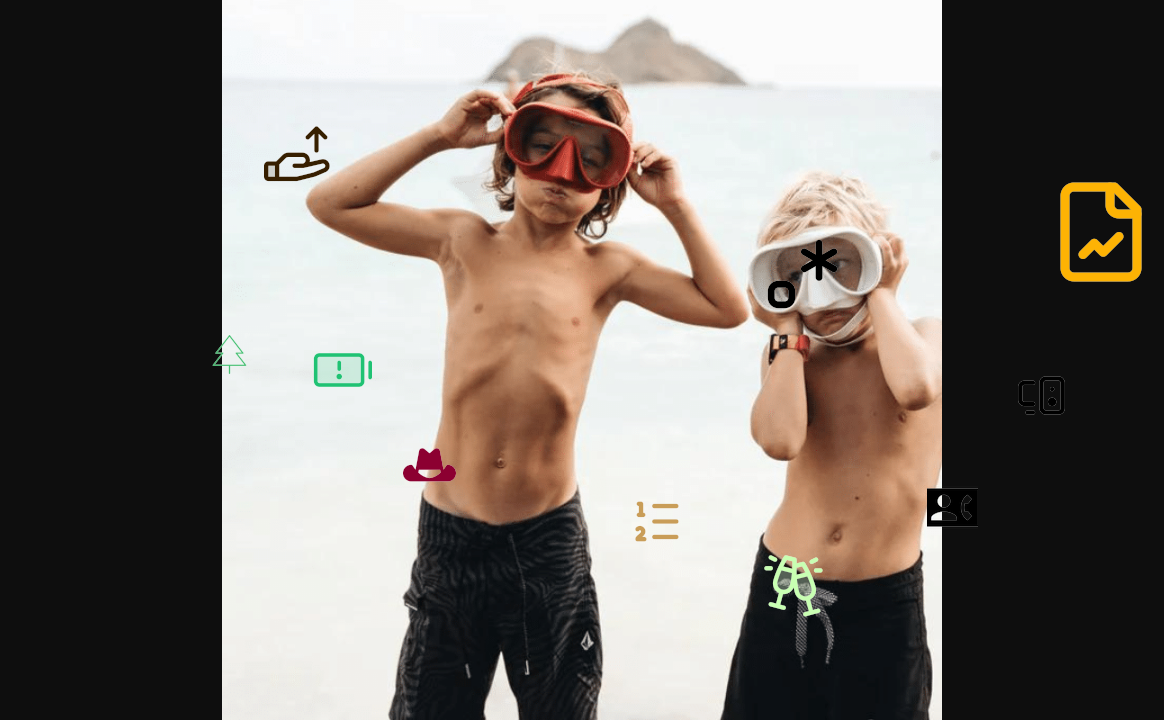  Describe the element at coordinates (802, 274) in the screenshot. I see `access regular expression search options` at that location.